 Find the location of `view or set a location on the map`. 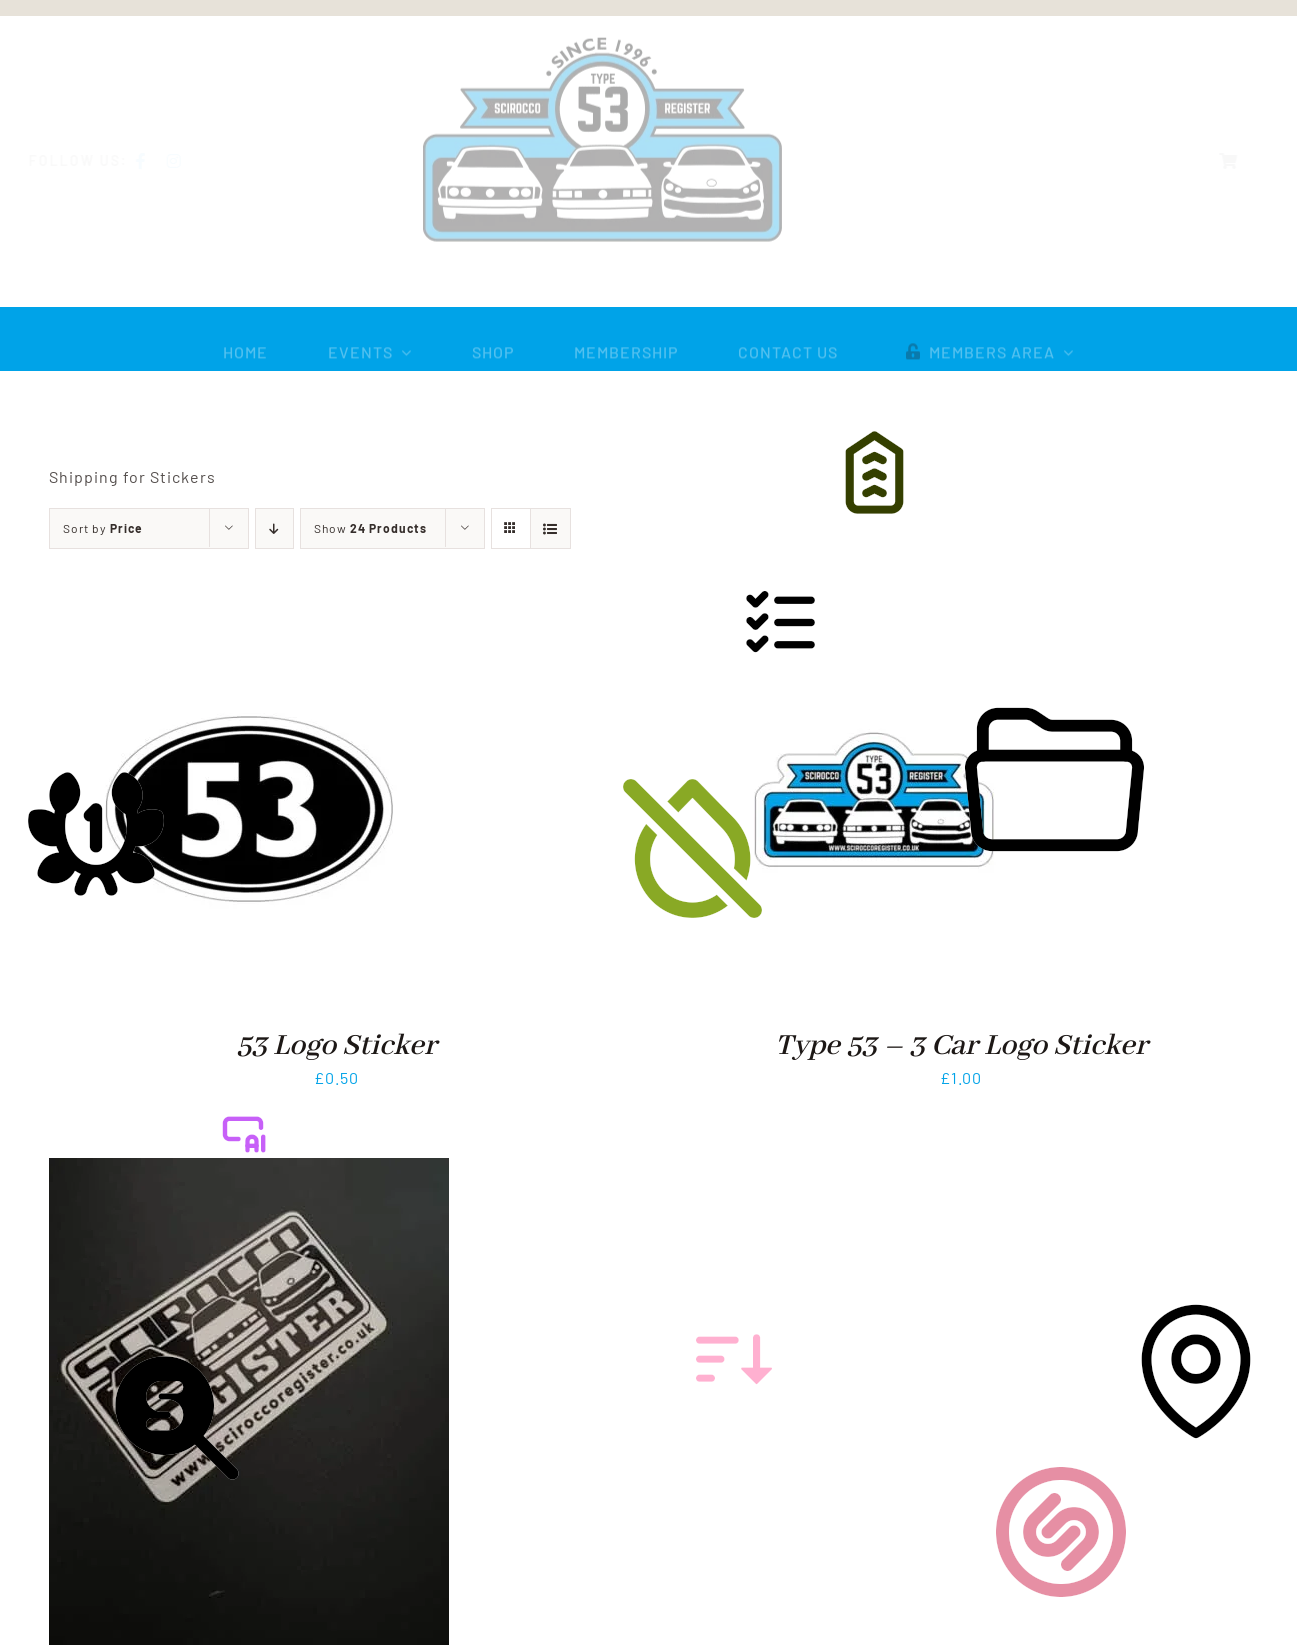

view or set a location on the map is located at coordinates (1196, 1369).